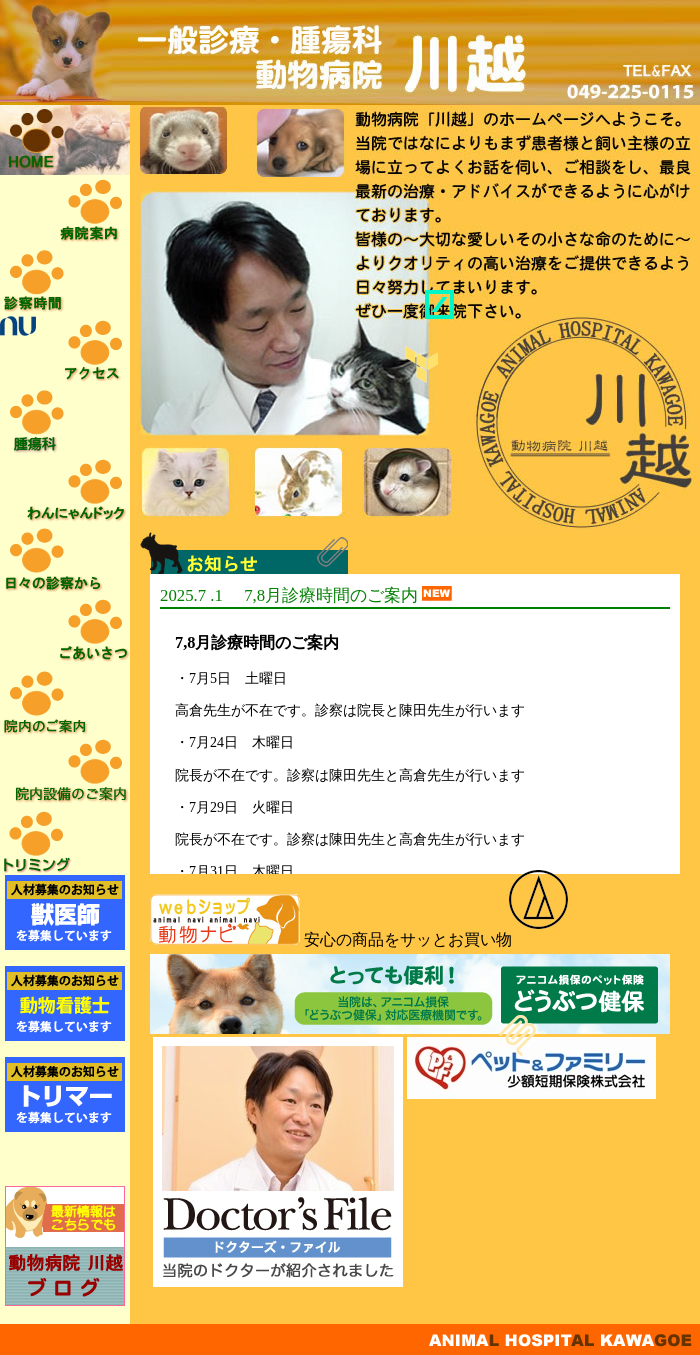  Describe the element at coordinates (538, 899) in the screenshot. I see `audio-technica brand logo` at that location.